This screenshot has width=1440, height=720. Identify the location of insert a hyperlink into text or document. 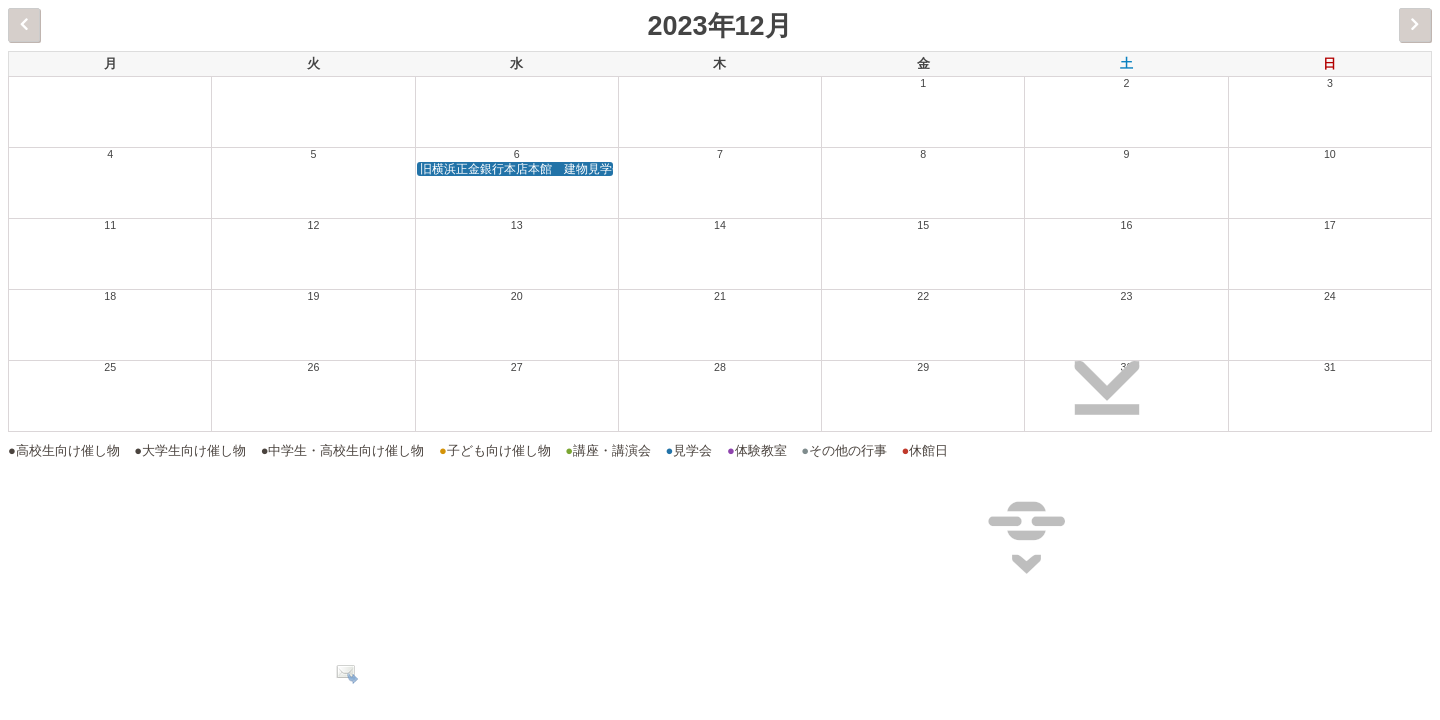
(1026, 535).